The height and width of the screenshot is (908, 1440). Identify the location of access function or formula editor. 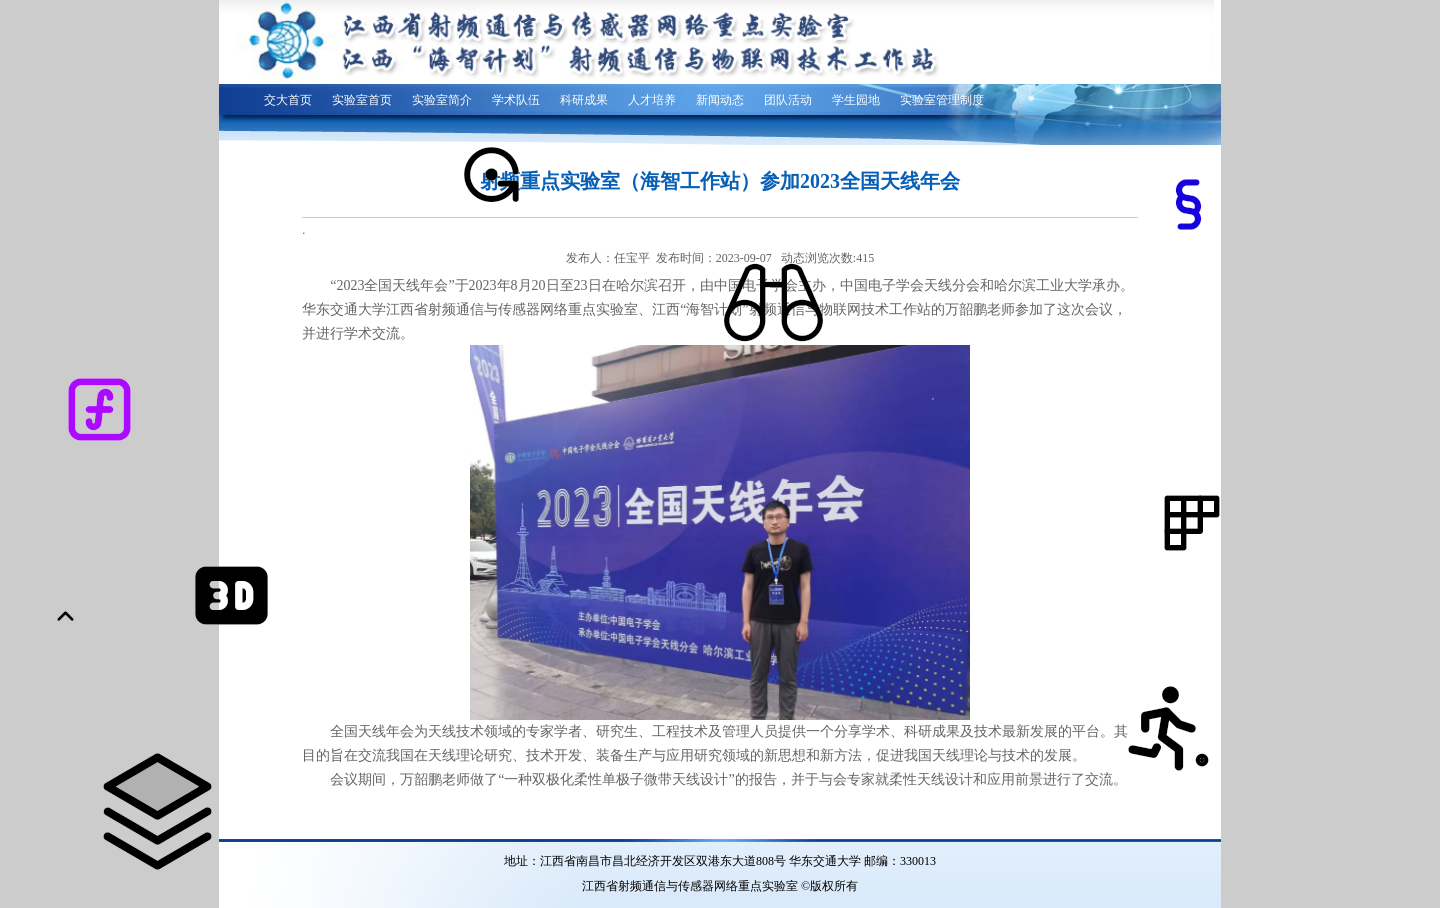
(99, 409).